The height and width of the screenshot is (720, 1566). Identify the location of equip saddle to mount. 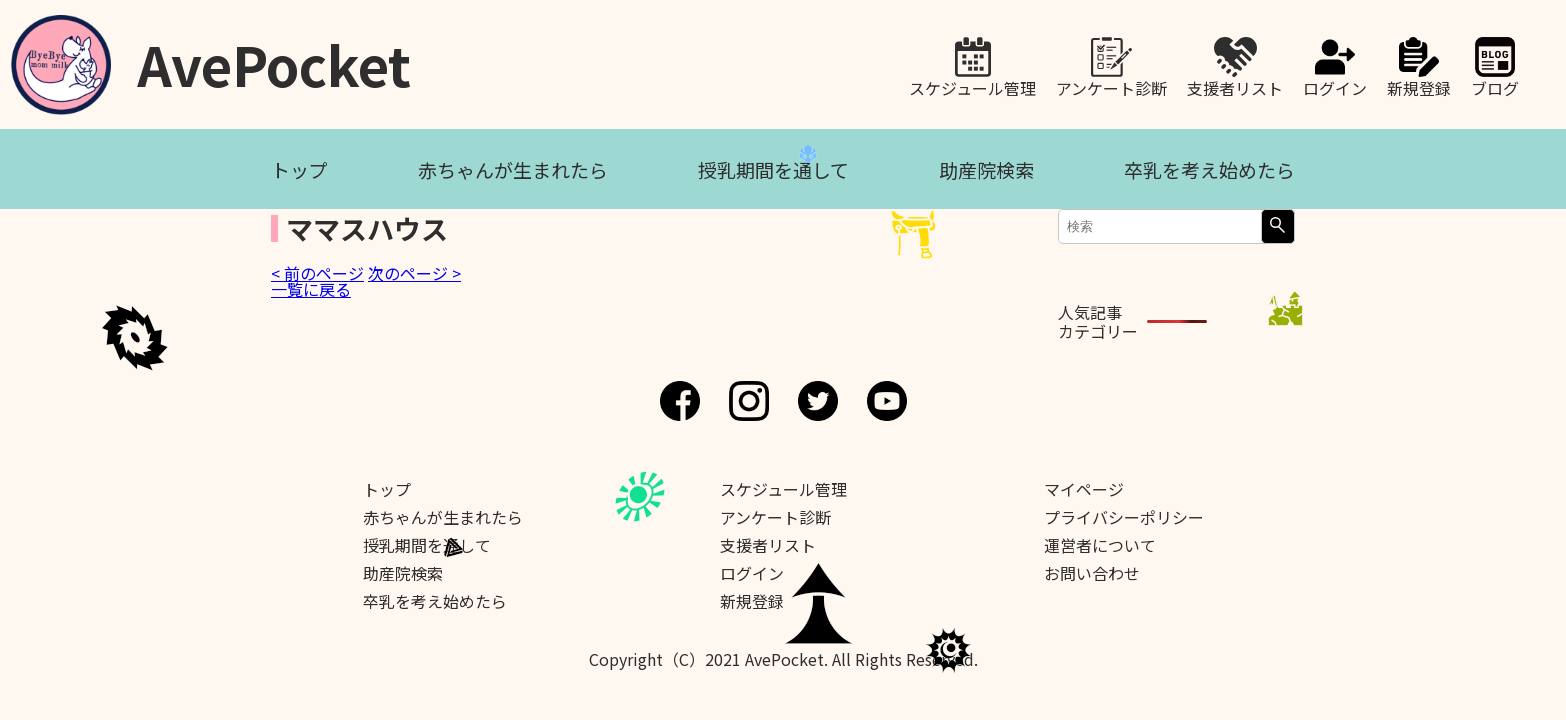
(913, 234).